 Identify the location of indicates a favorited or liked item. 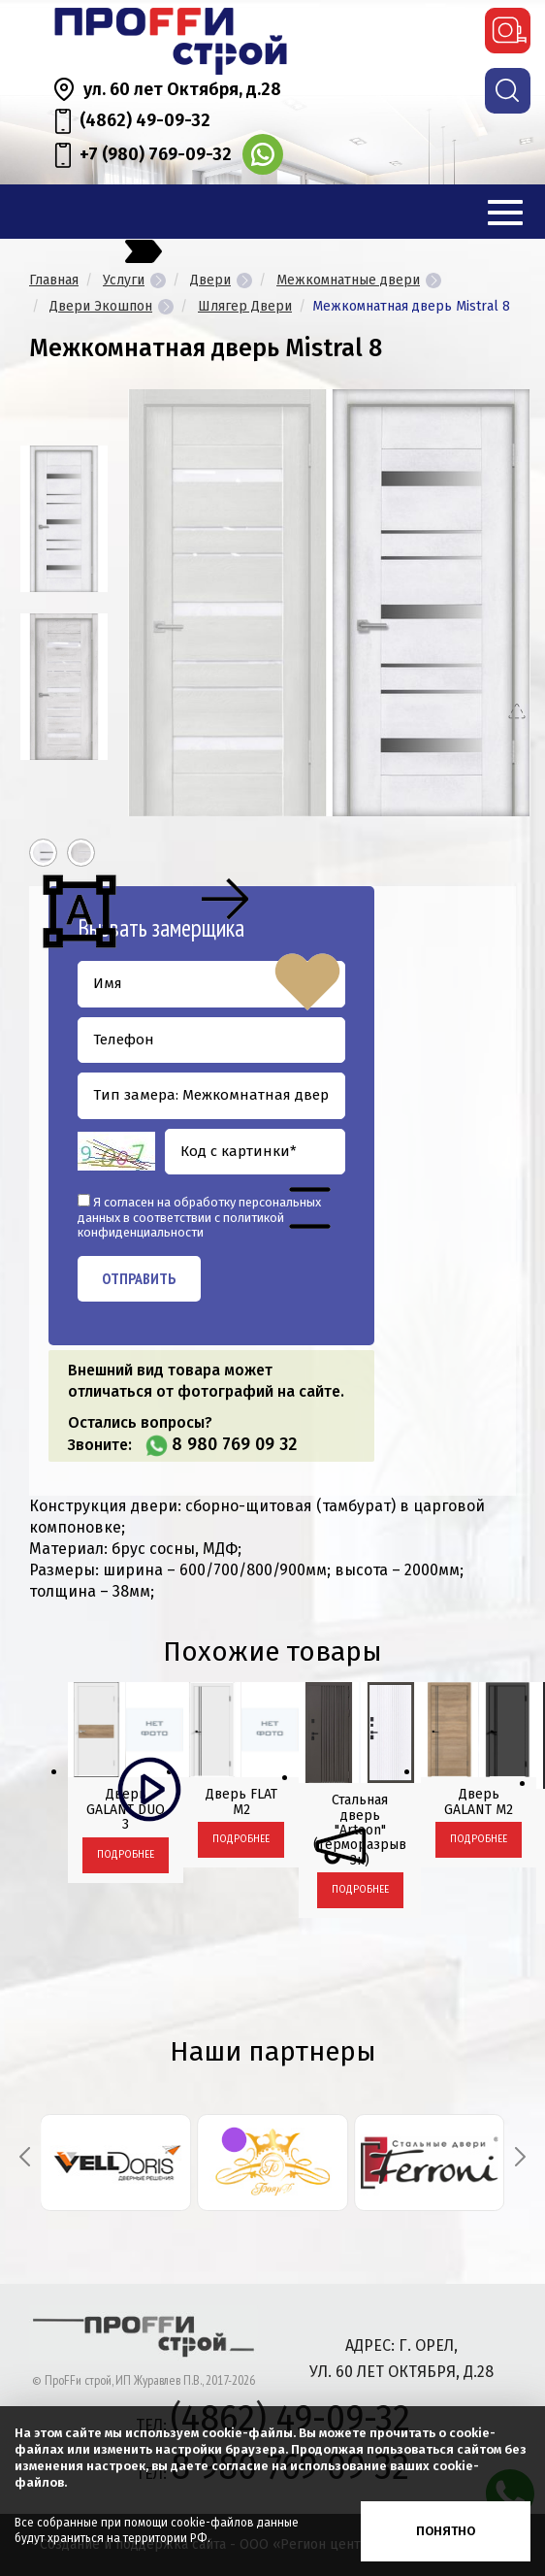
(307, 981).